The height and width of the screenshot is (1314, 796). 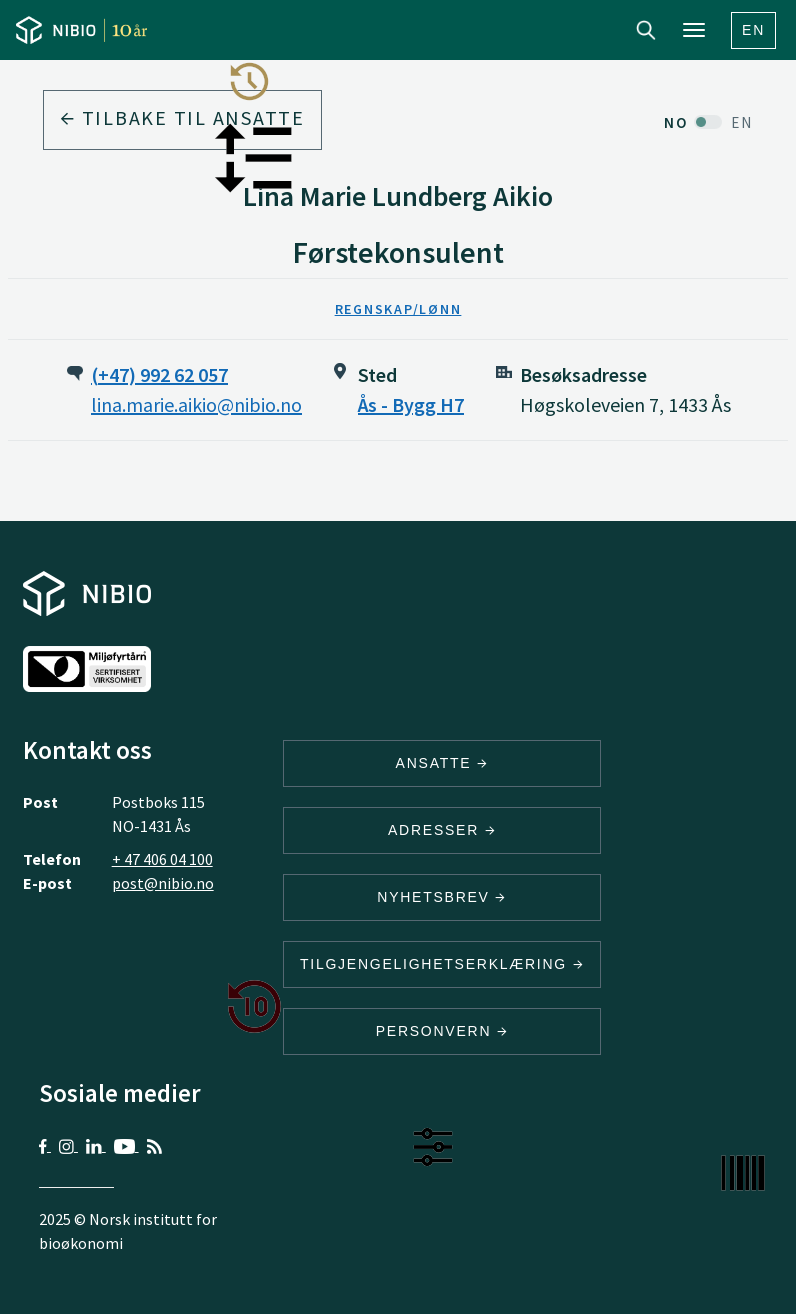 What do you see at coordinates (433, 1147) in the screenshot?
I see `adjust audio or equalizer settings` at bounding box center [433, 1147].